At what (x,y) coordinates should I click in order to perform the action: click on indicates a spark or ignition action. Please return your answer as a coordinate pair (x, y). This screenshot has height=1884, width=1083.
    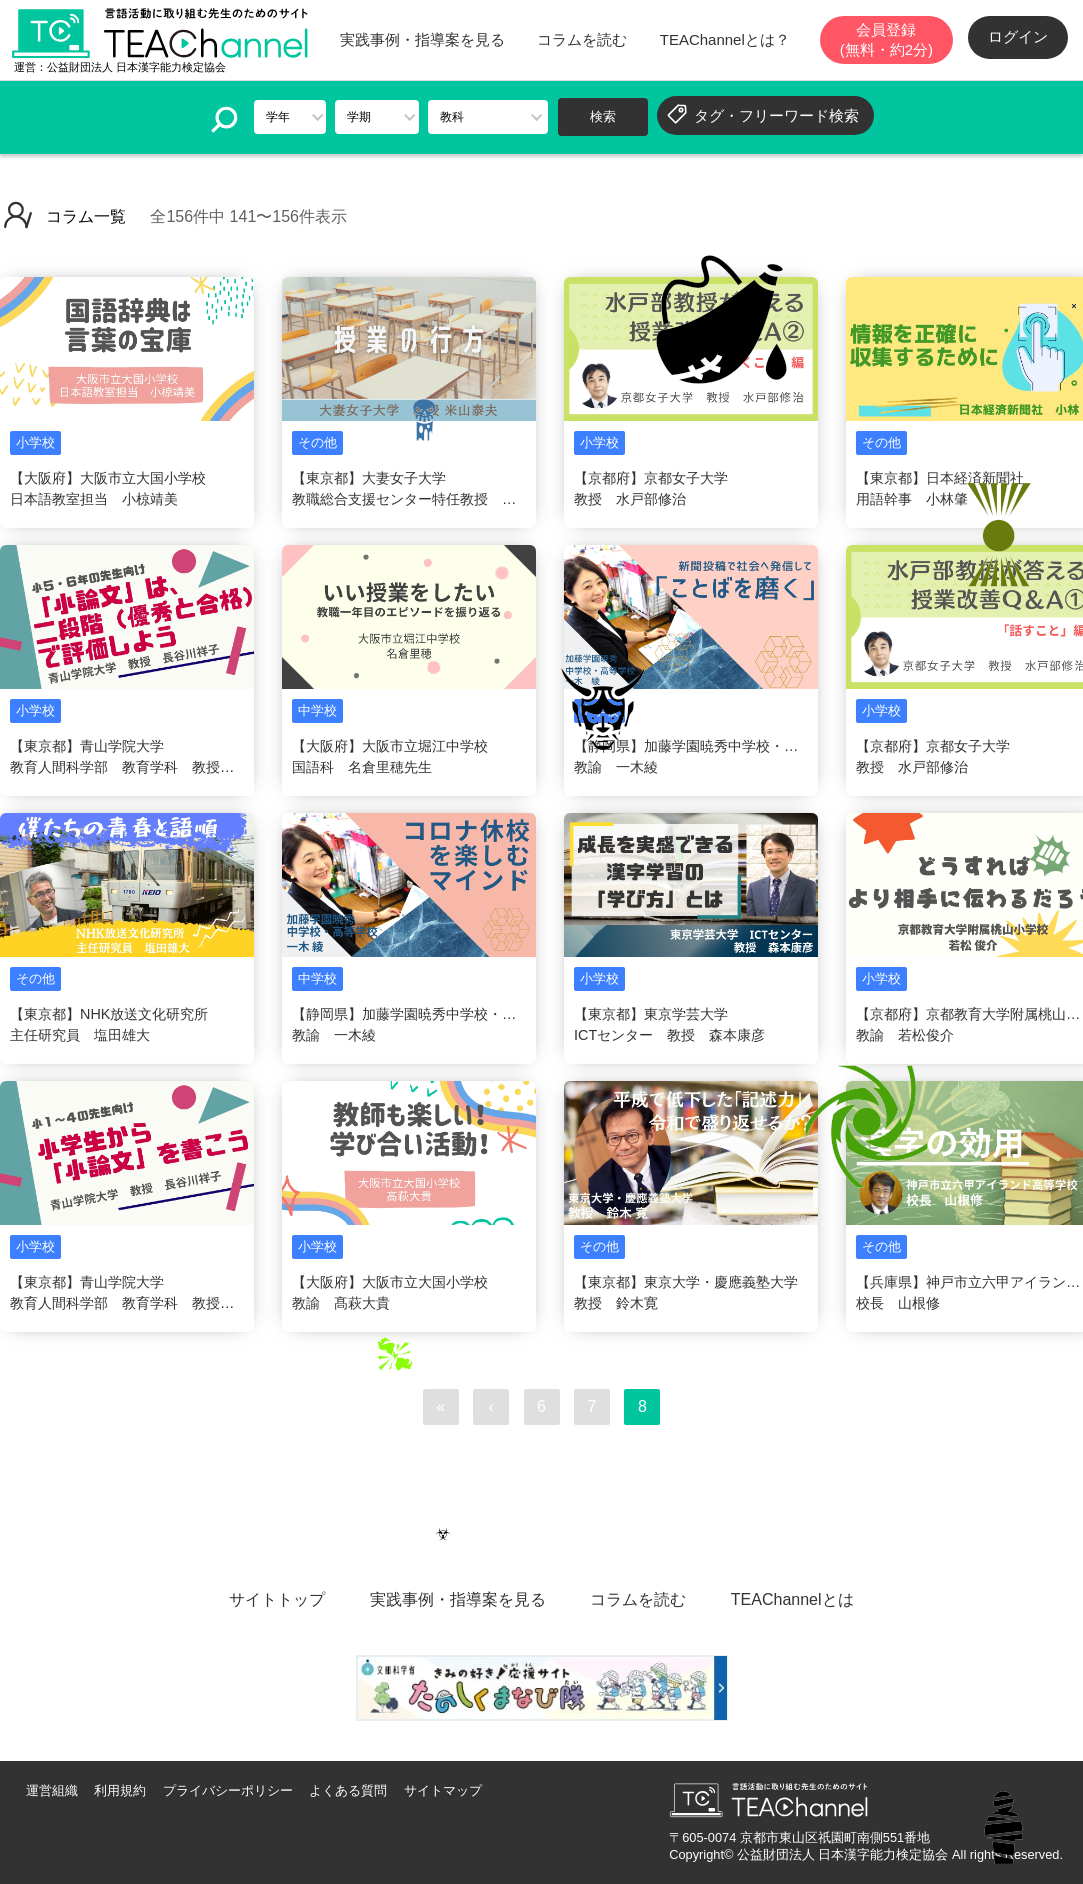
    Looking at the image, I should click on (395, 1354).